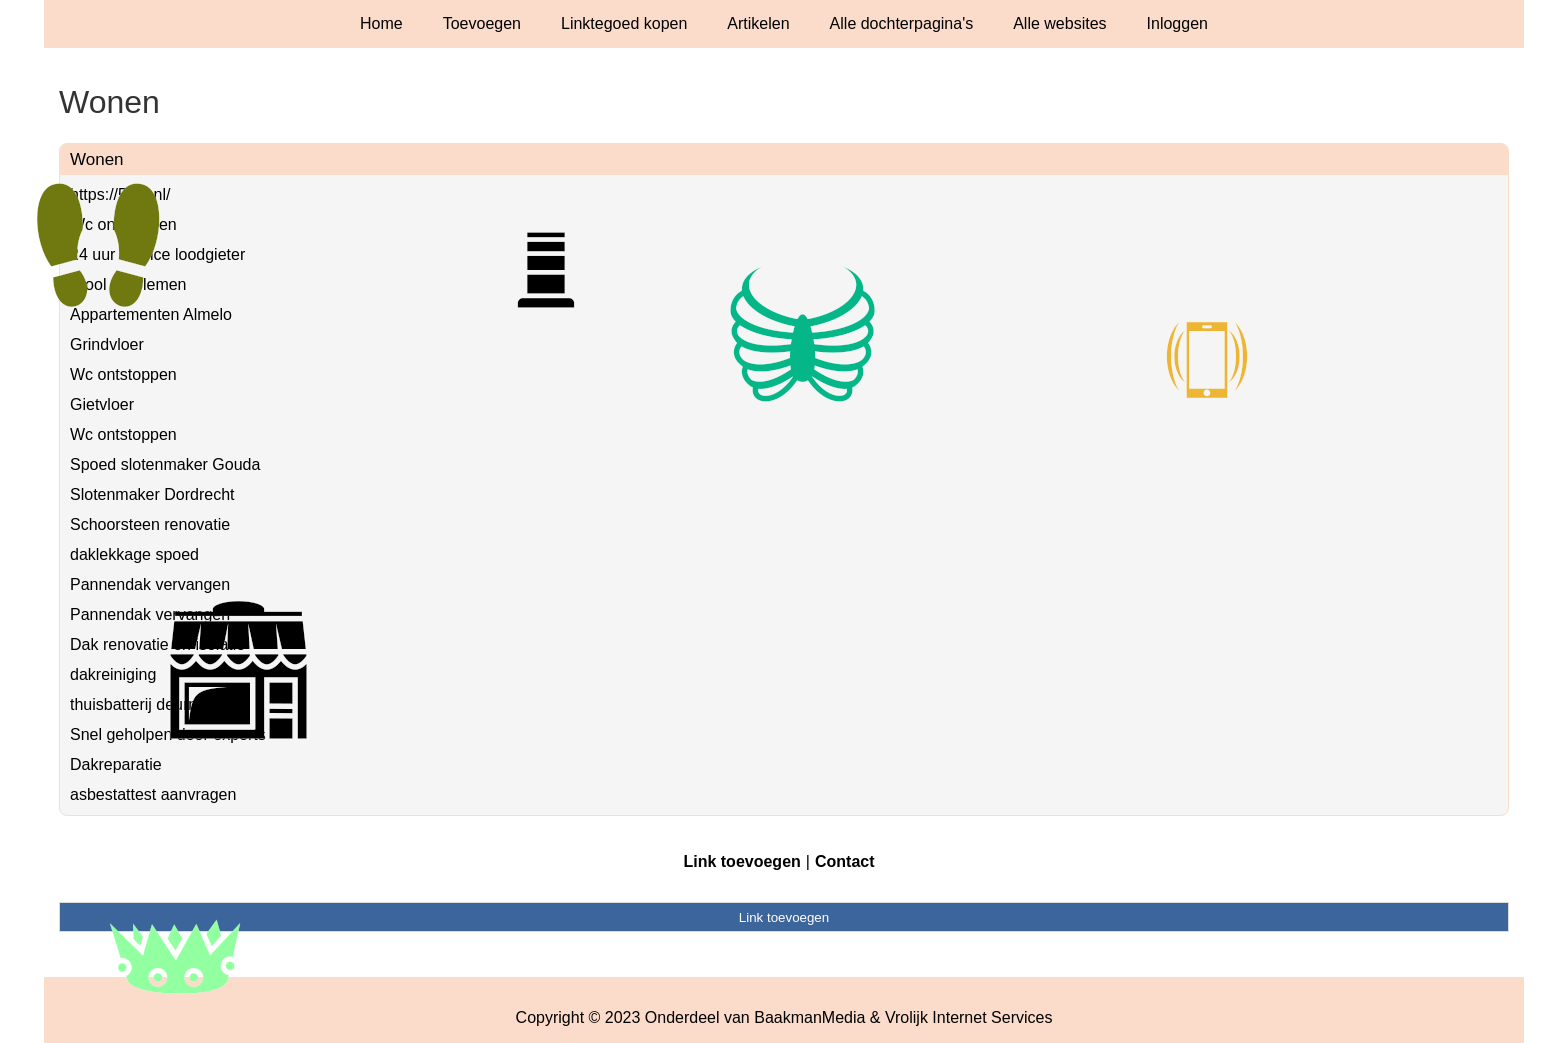 The image size is (1568, 1043). What do you see at coordinates (175, 957) in the screenshot?
I see `indicates premium or VIP membership status` at bounding box center [175, 957].